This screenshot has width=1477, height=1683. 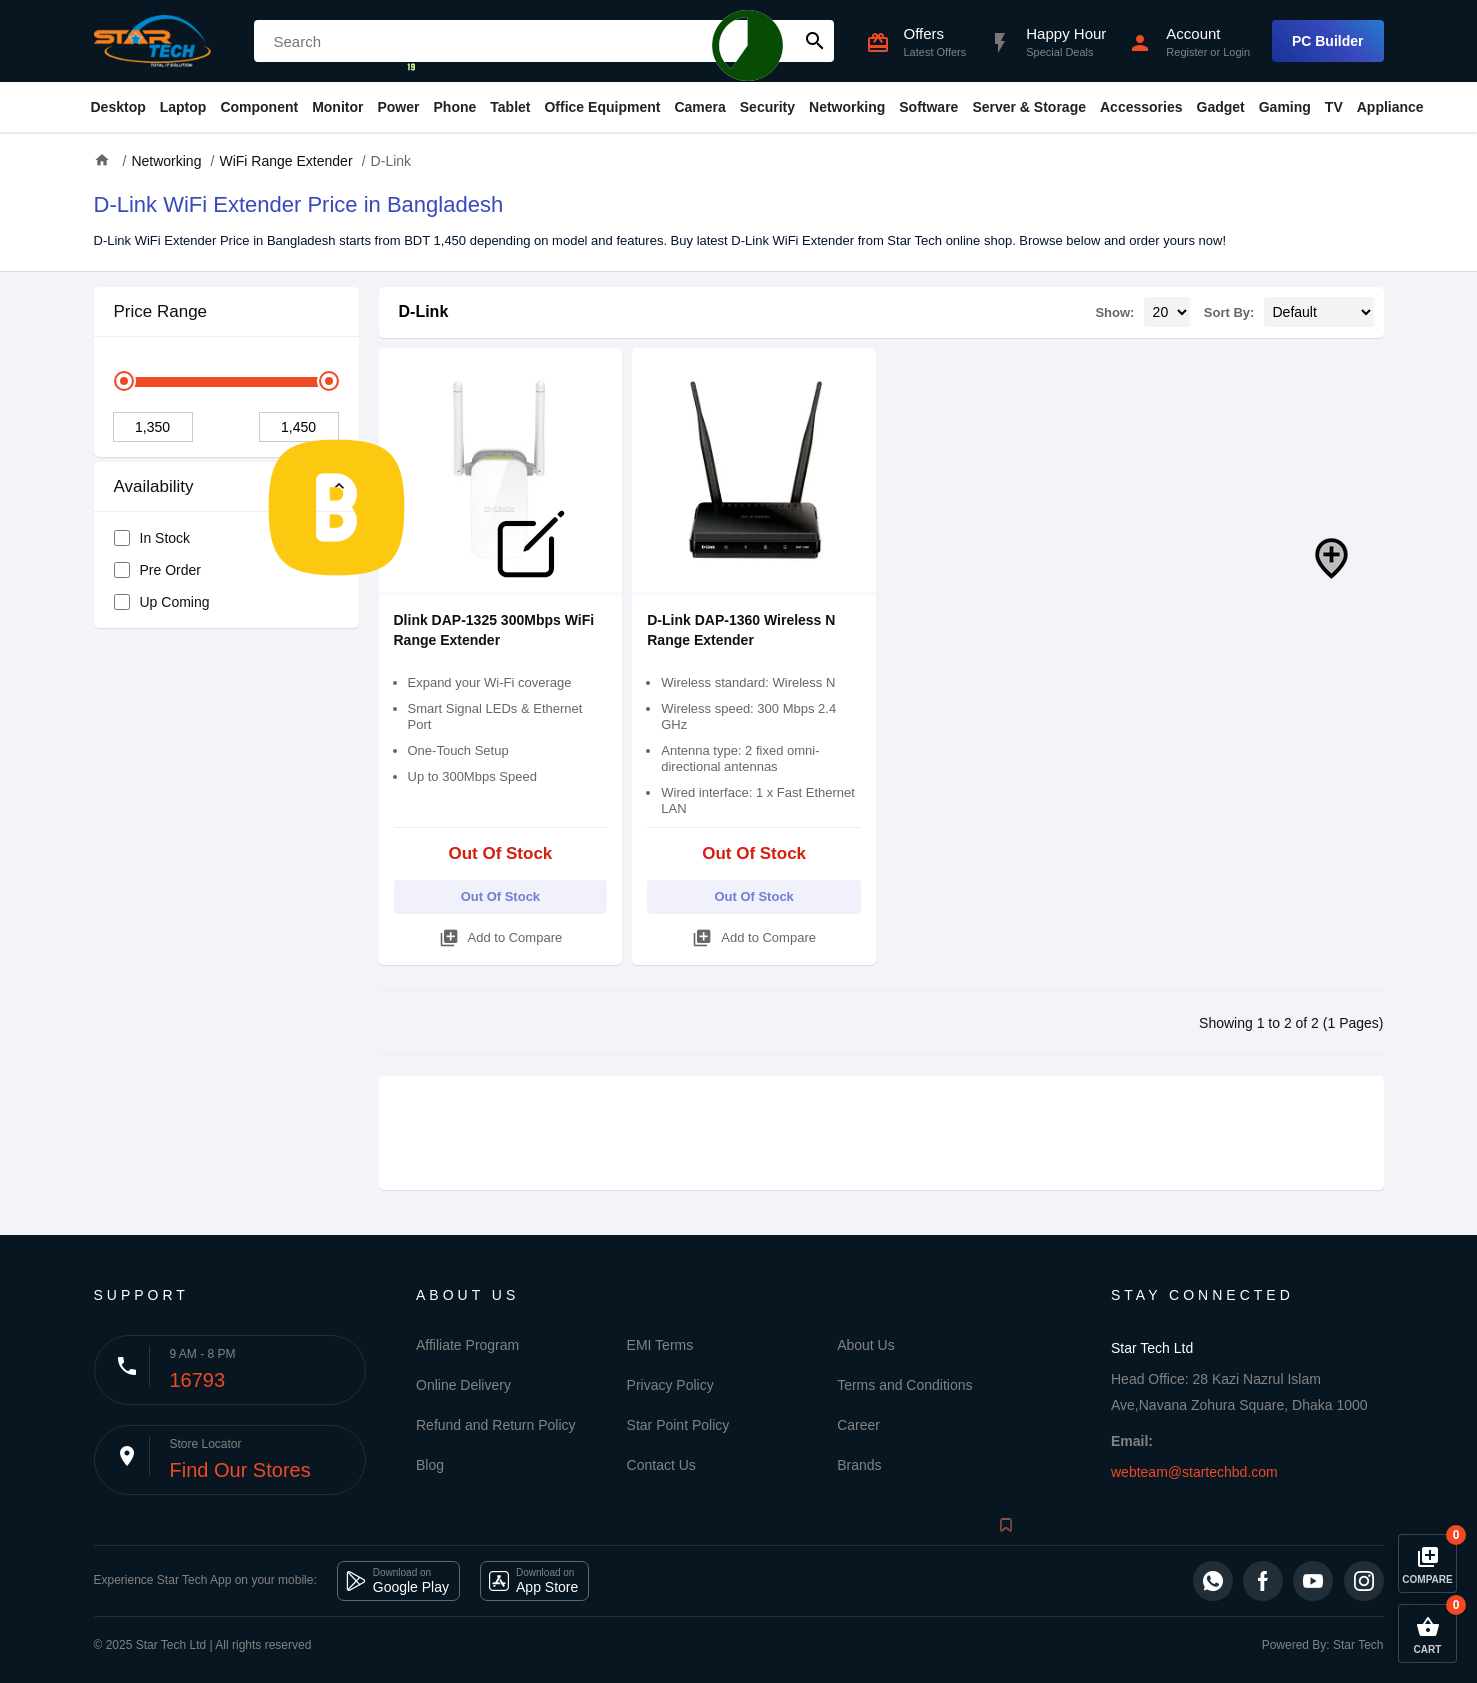 What do you see at coordinates (531, 544) in the screenshot?
I see `create or compose new content` at bounding box center [531, 544].